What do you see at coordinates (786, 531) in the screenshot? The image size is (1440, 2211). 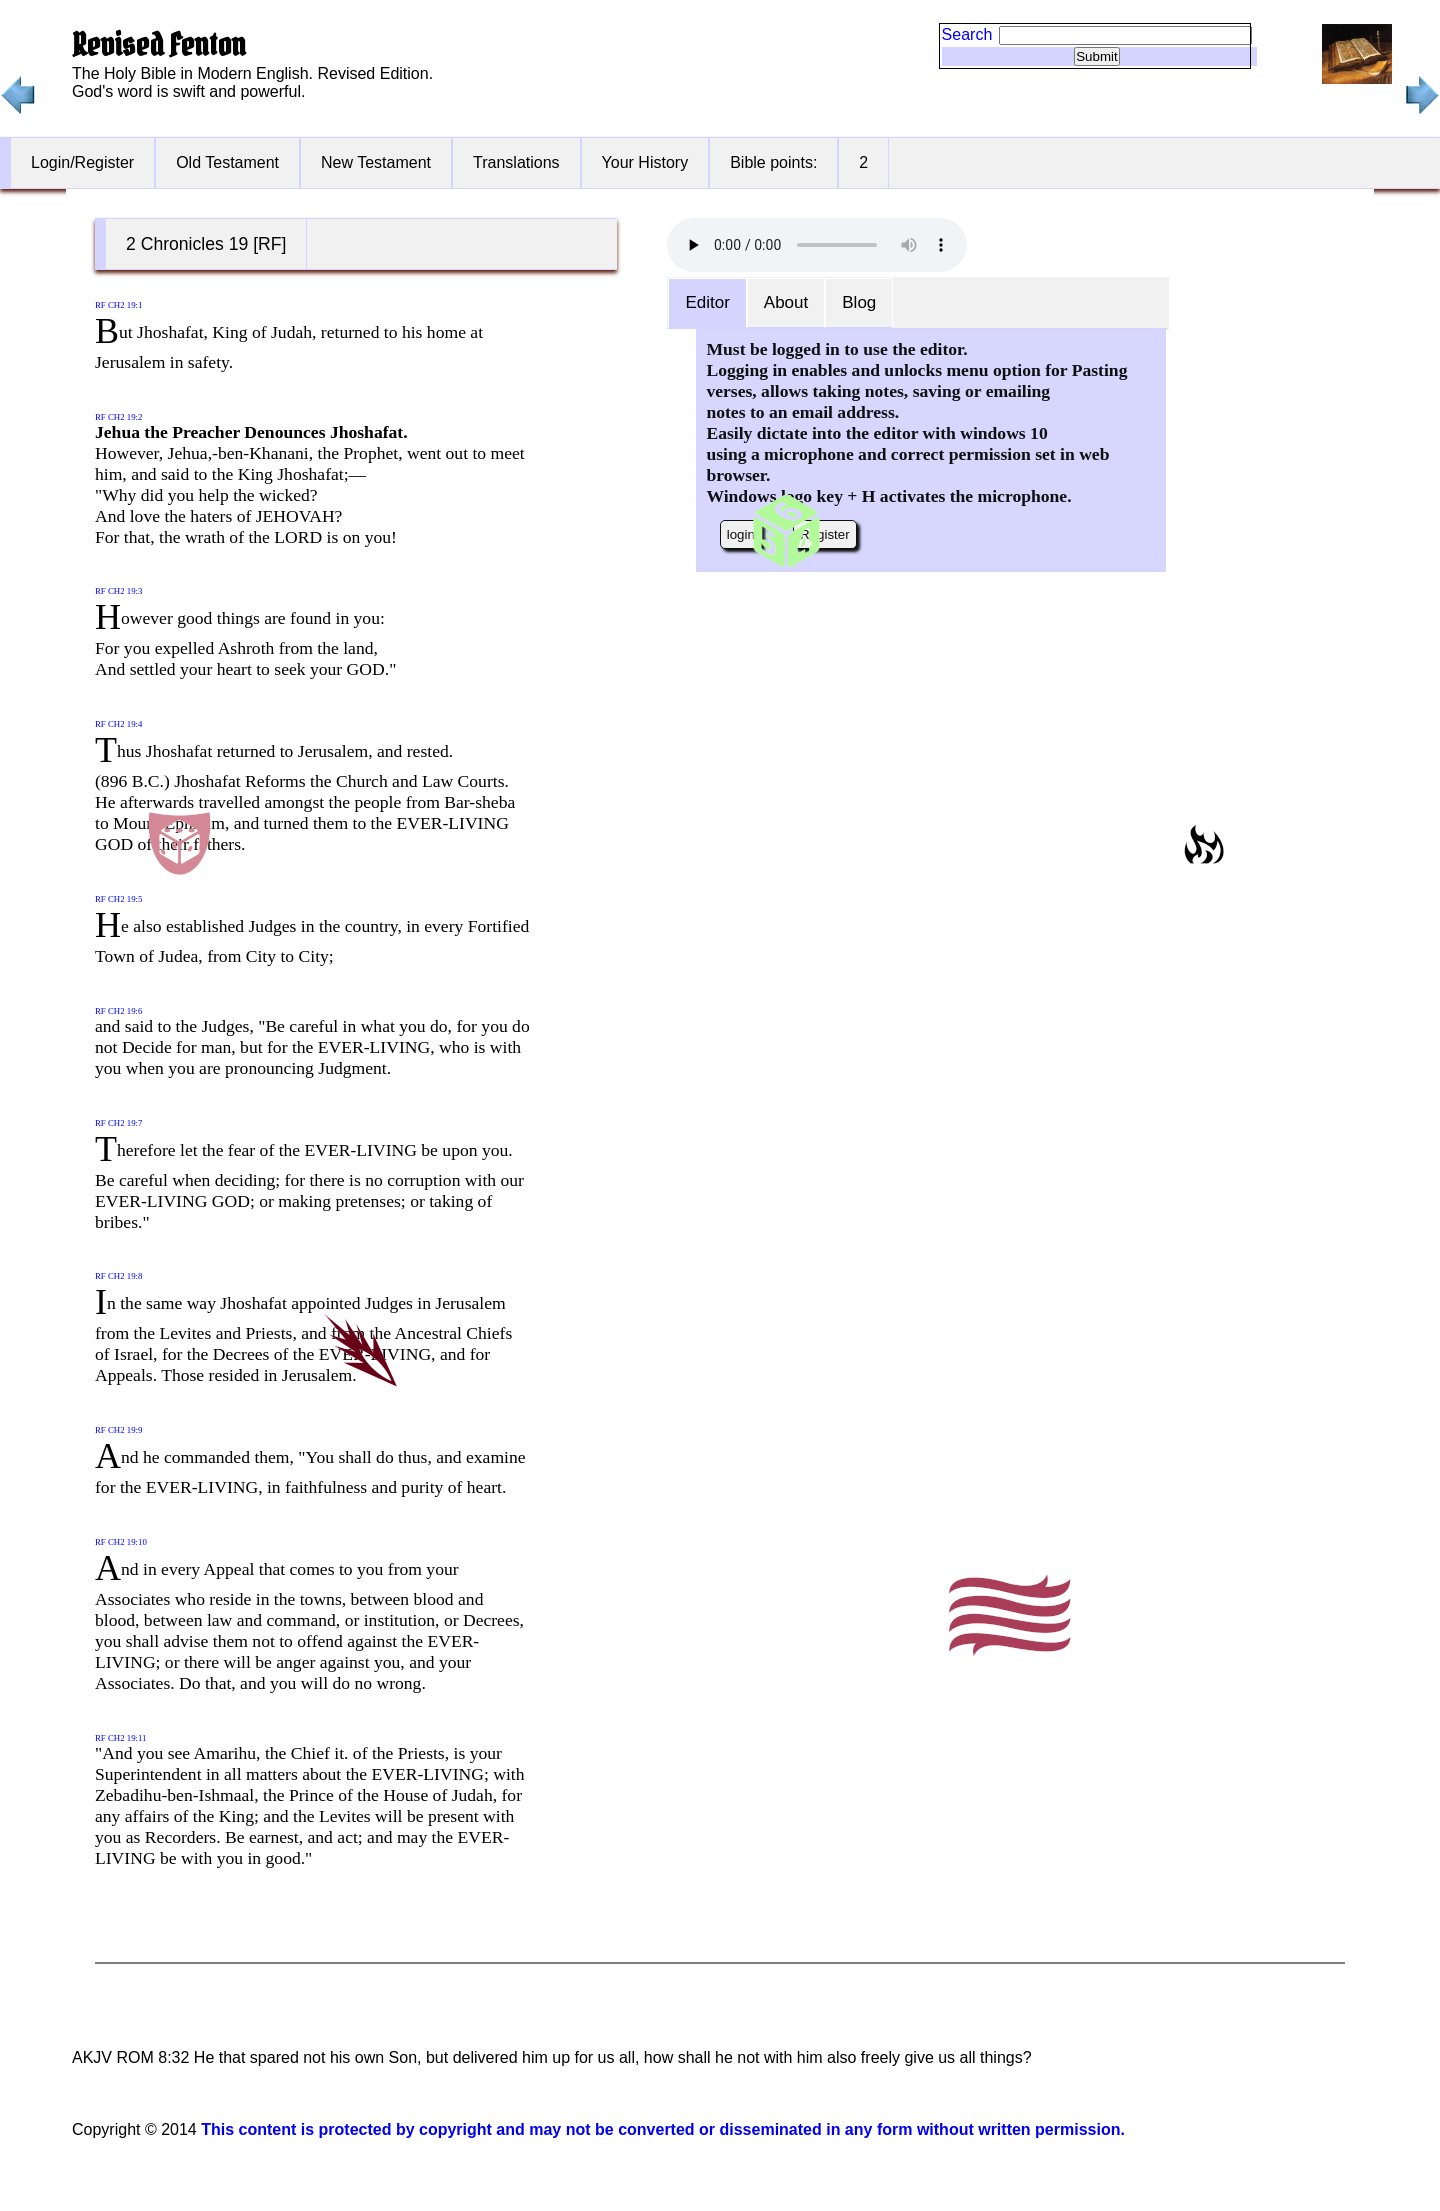 I see `roll the dice or take a random action` at bounding box center [786, 531].